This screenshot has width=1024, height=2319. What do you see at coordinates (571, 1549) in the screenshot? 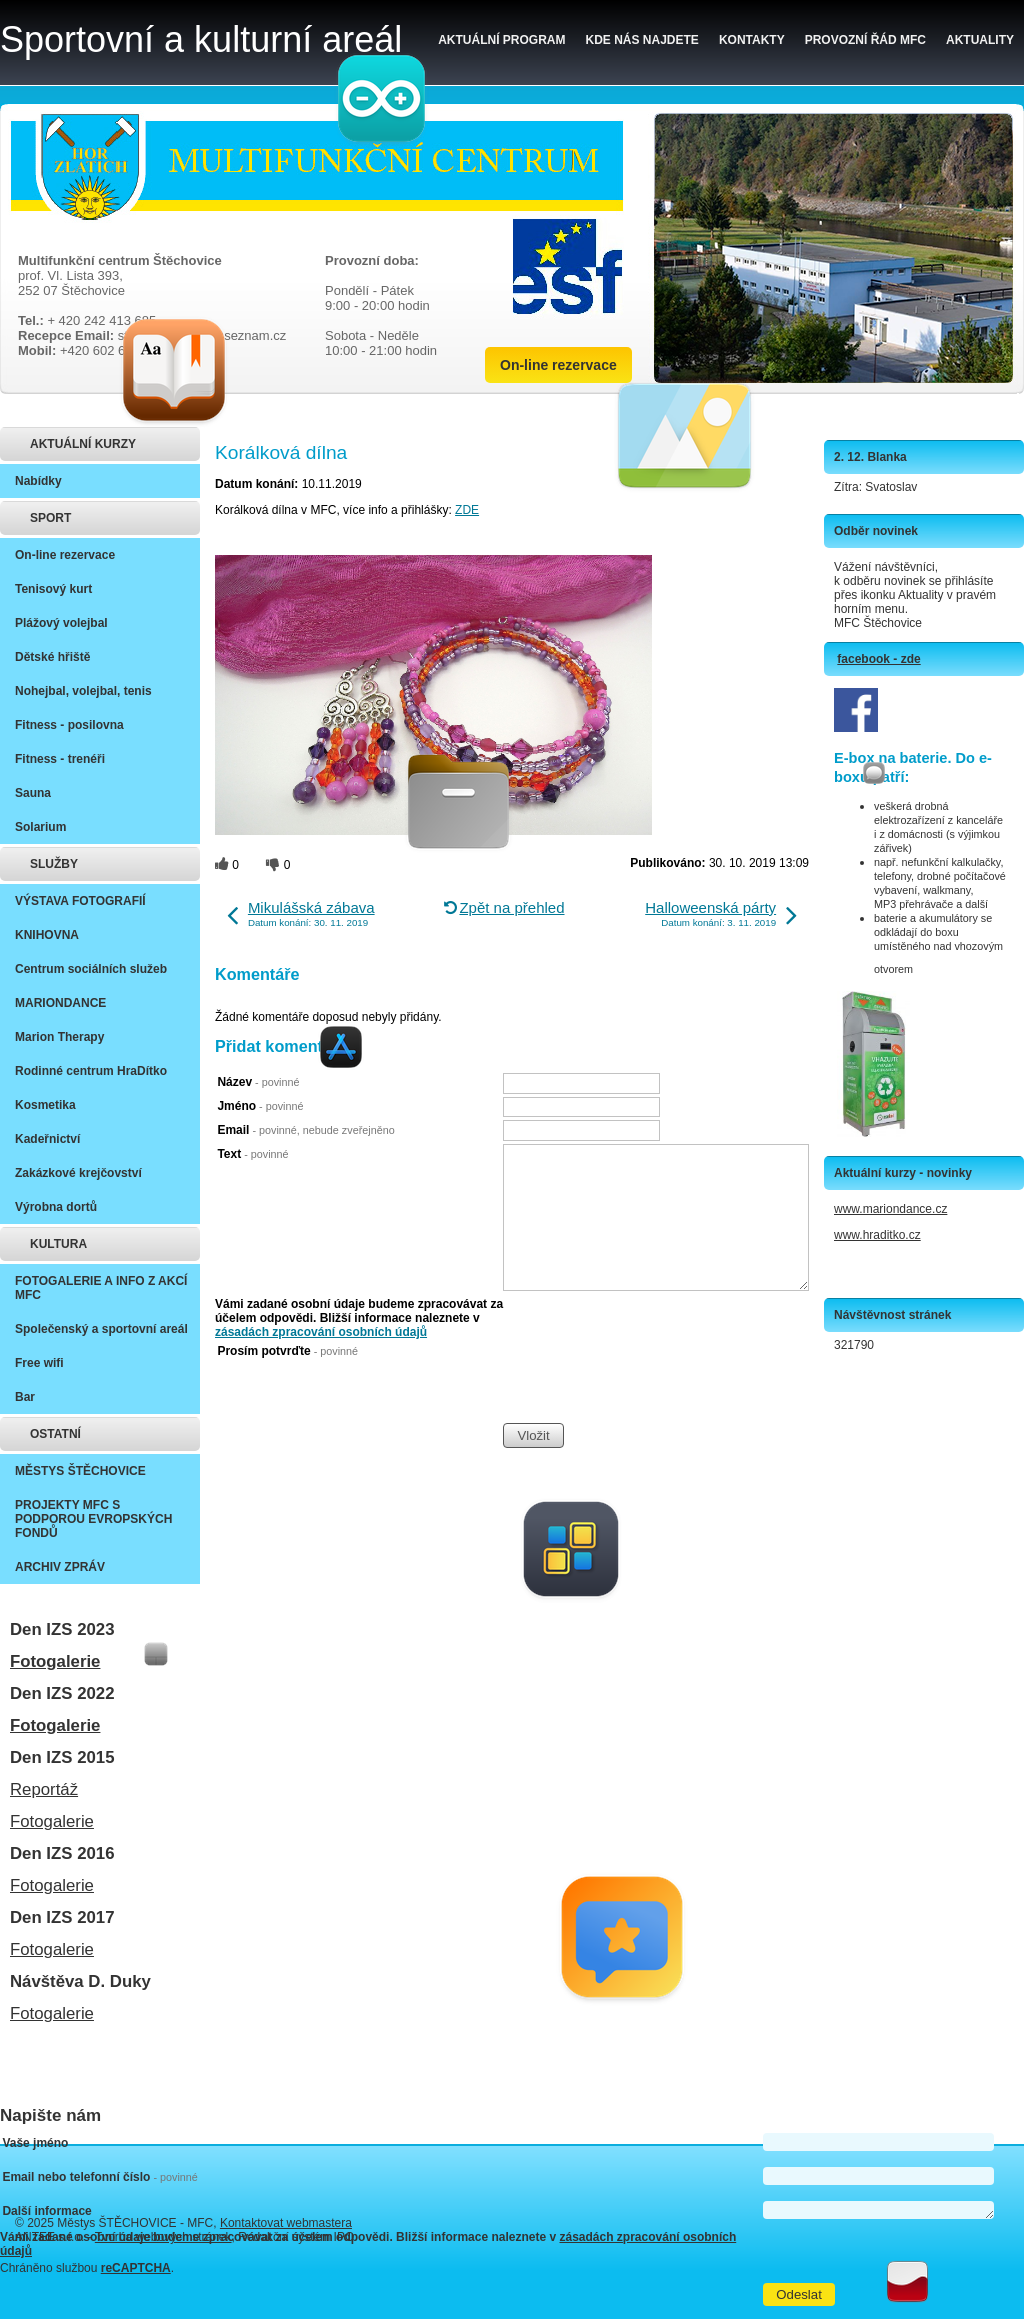
I see `launch gnome klotski sliding block puzzle game` at bounding box center [571, 1549].